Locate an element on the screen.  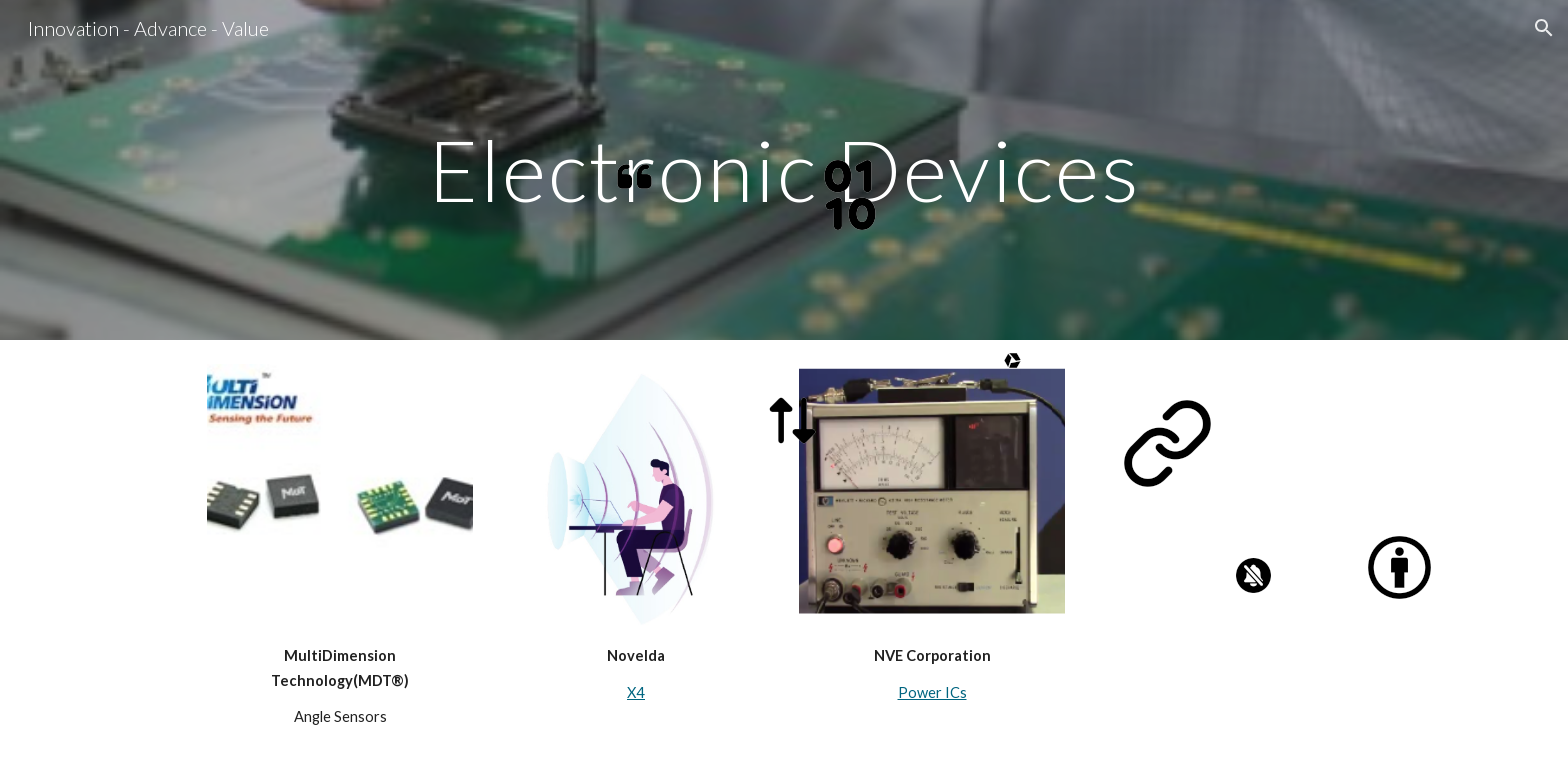
insert a block quote is located at coordinates (634, 176).